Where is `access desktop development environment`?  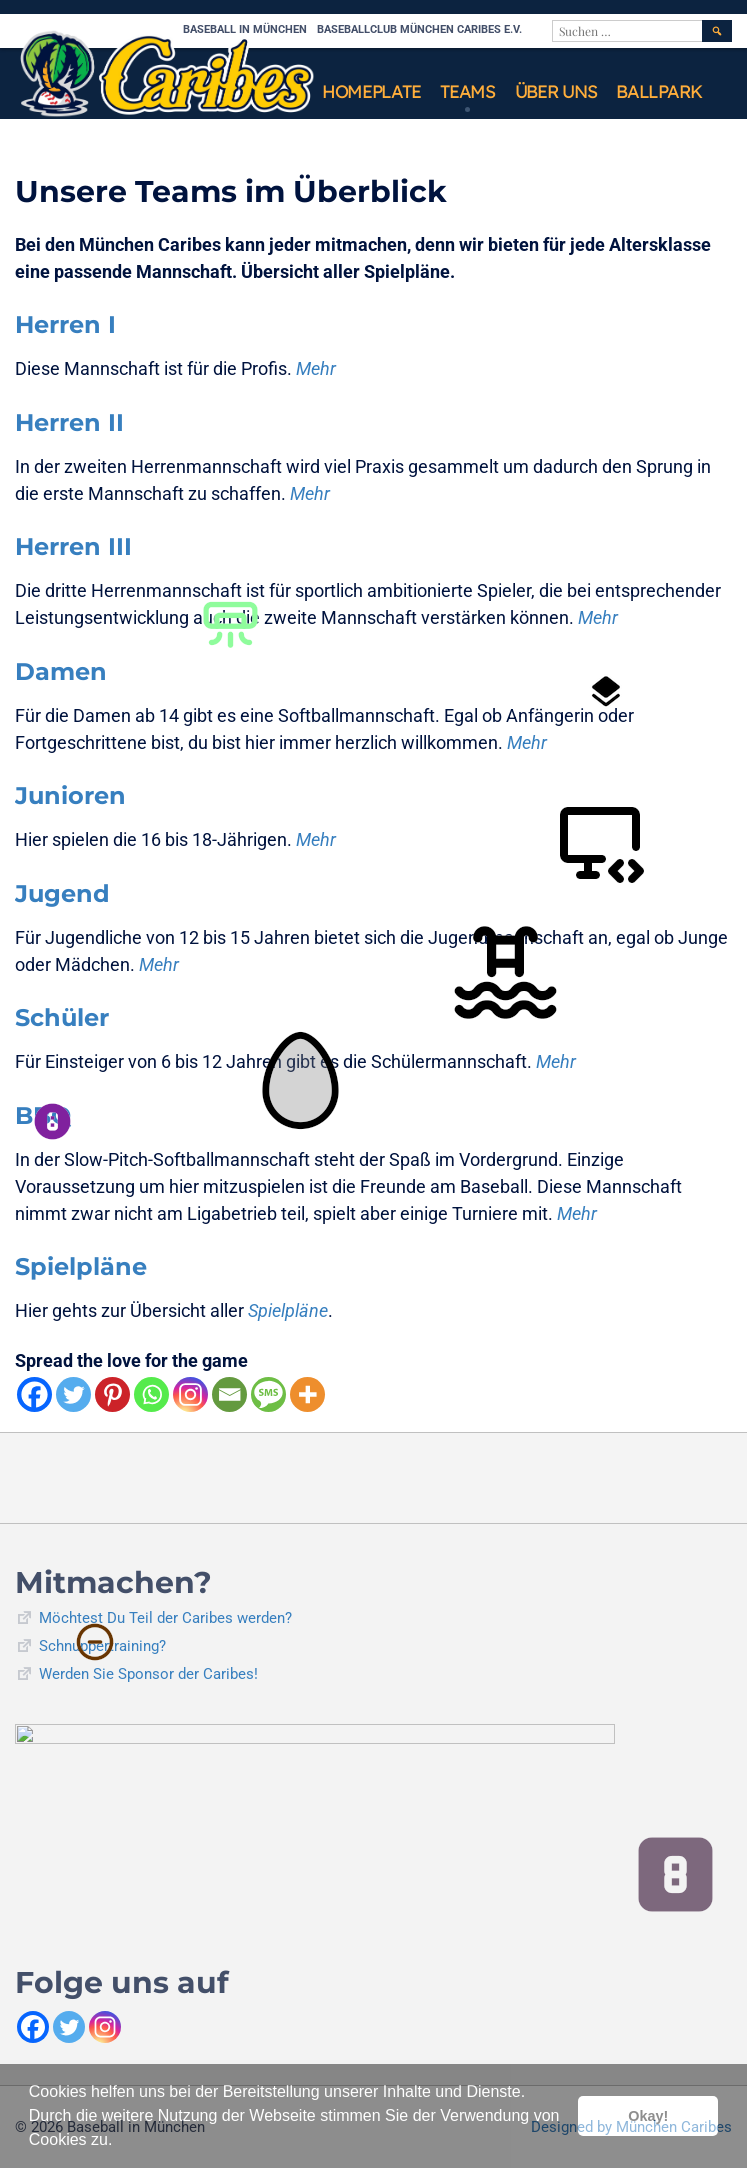 access desktop development environment is located at coordinates (600, 843).